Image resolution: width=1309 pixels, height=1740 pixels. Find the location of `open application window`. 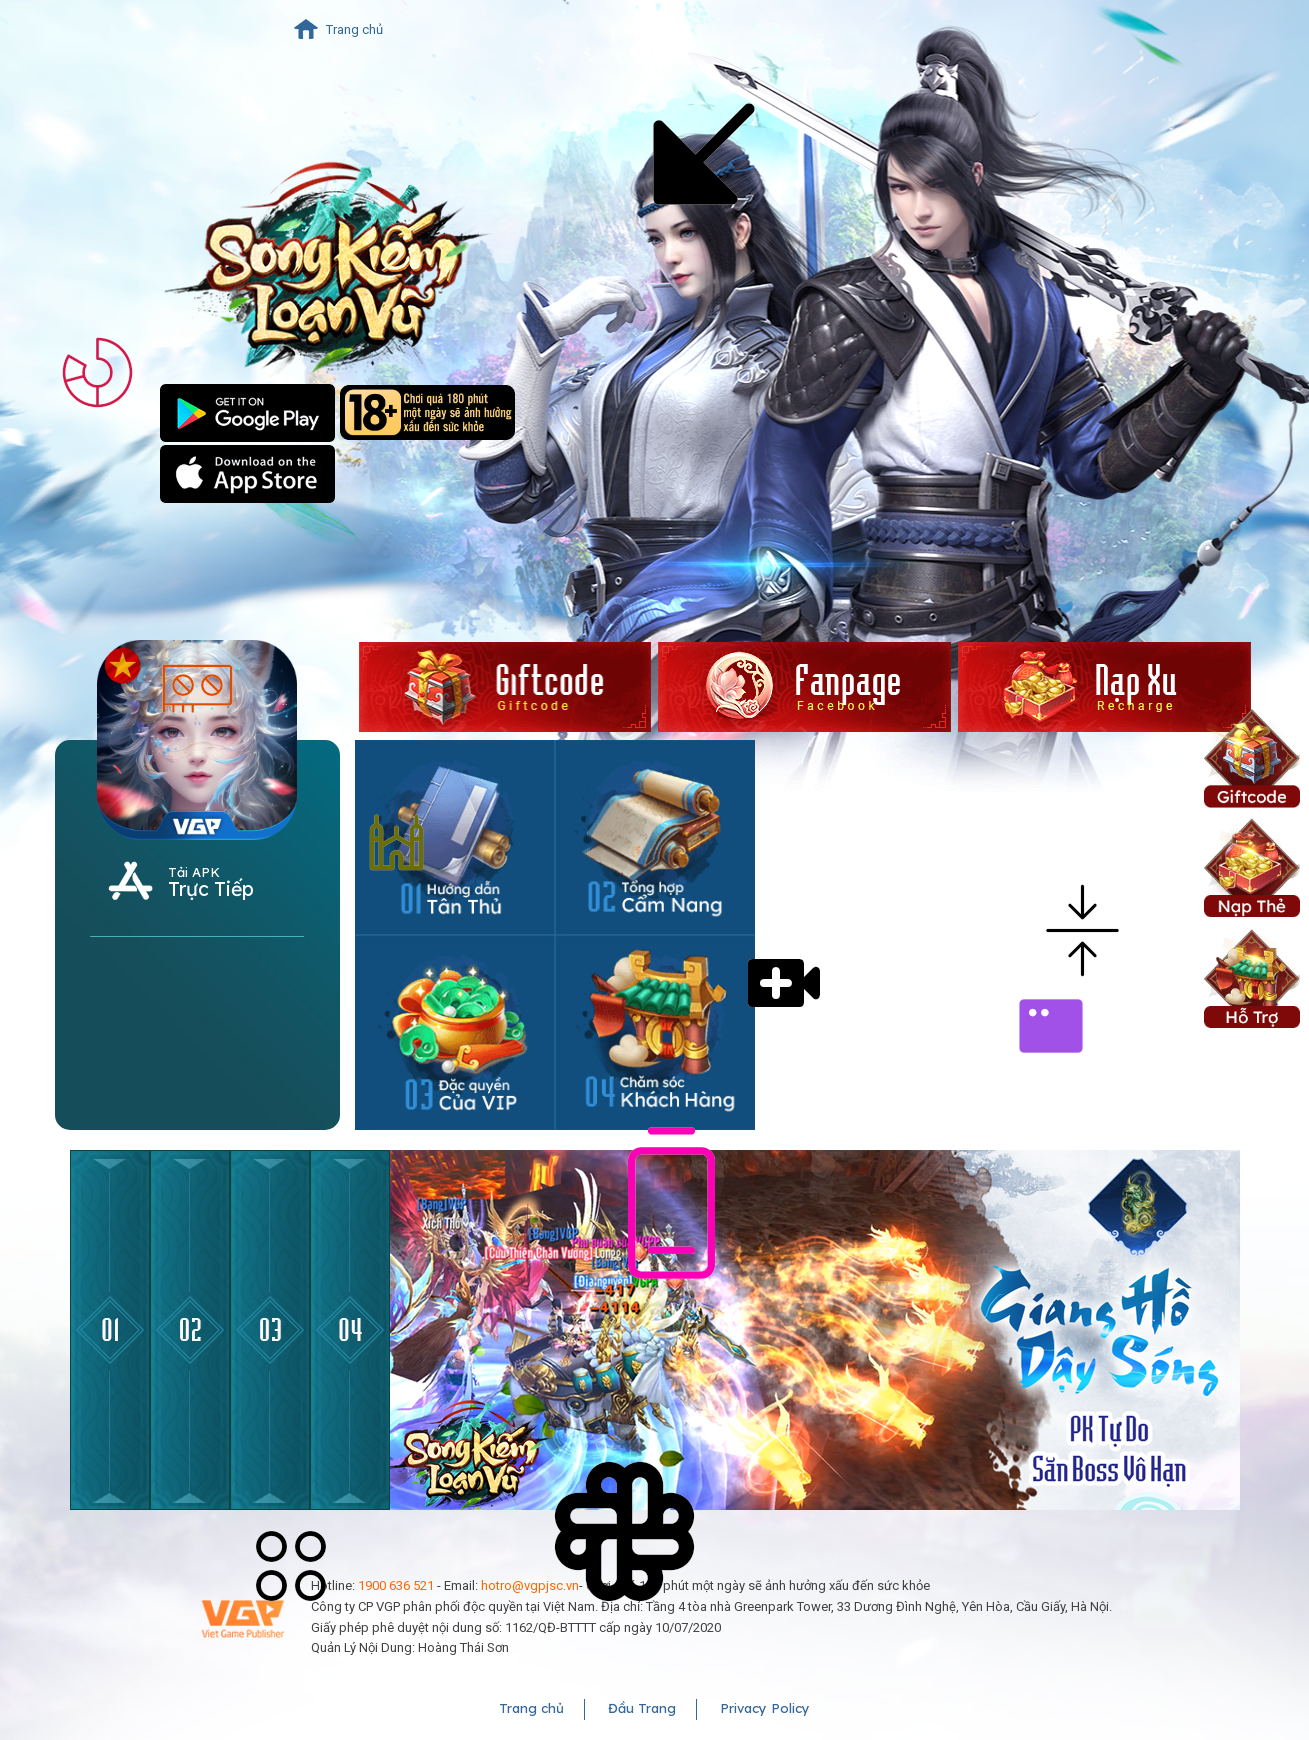

open application window is located at coordinates (1051, 1026).